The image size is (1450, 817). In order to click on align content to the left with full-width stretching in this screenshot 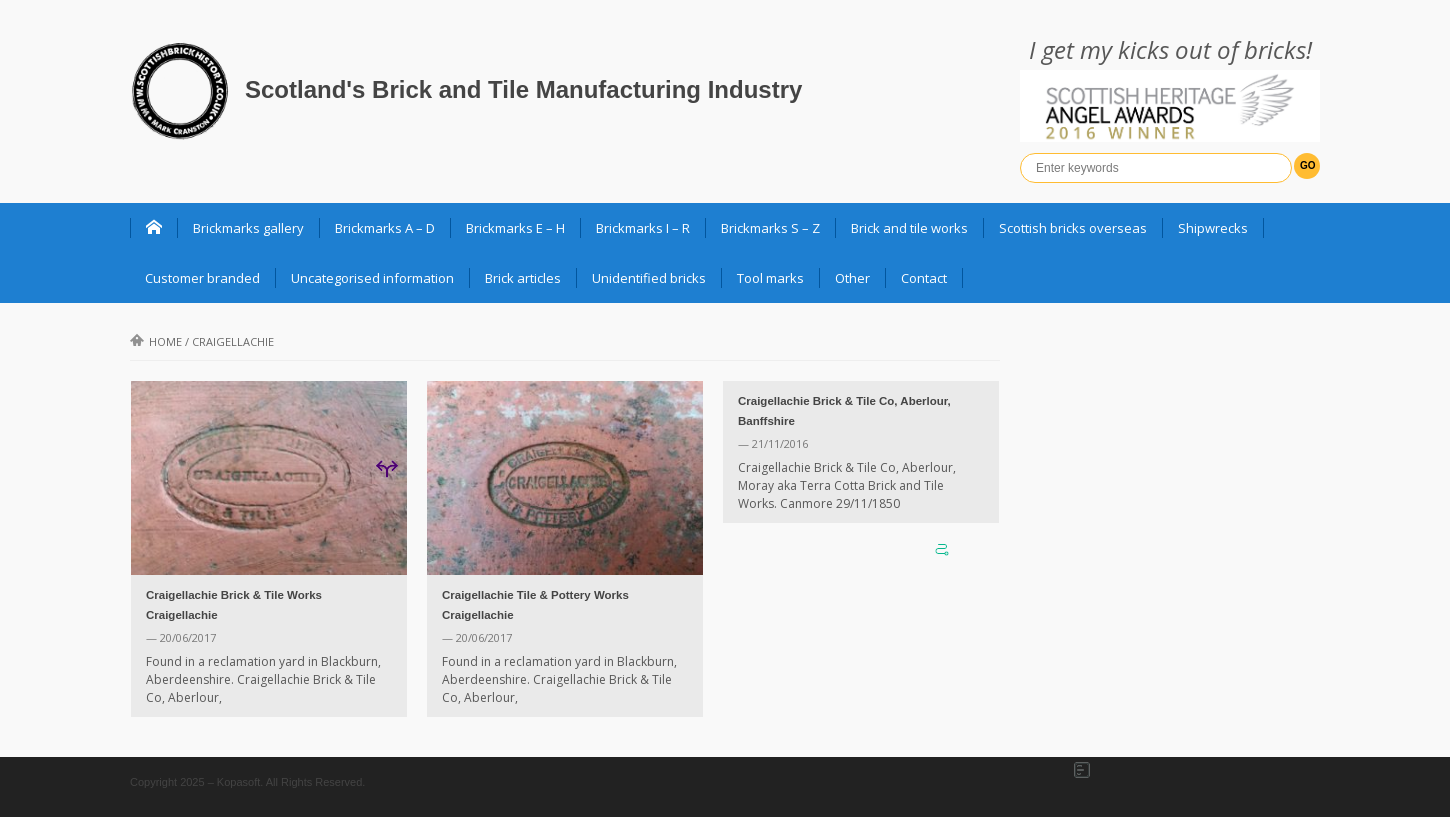, I will do `click(1082, 770)`.